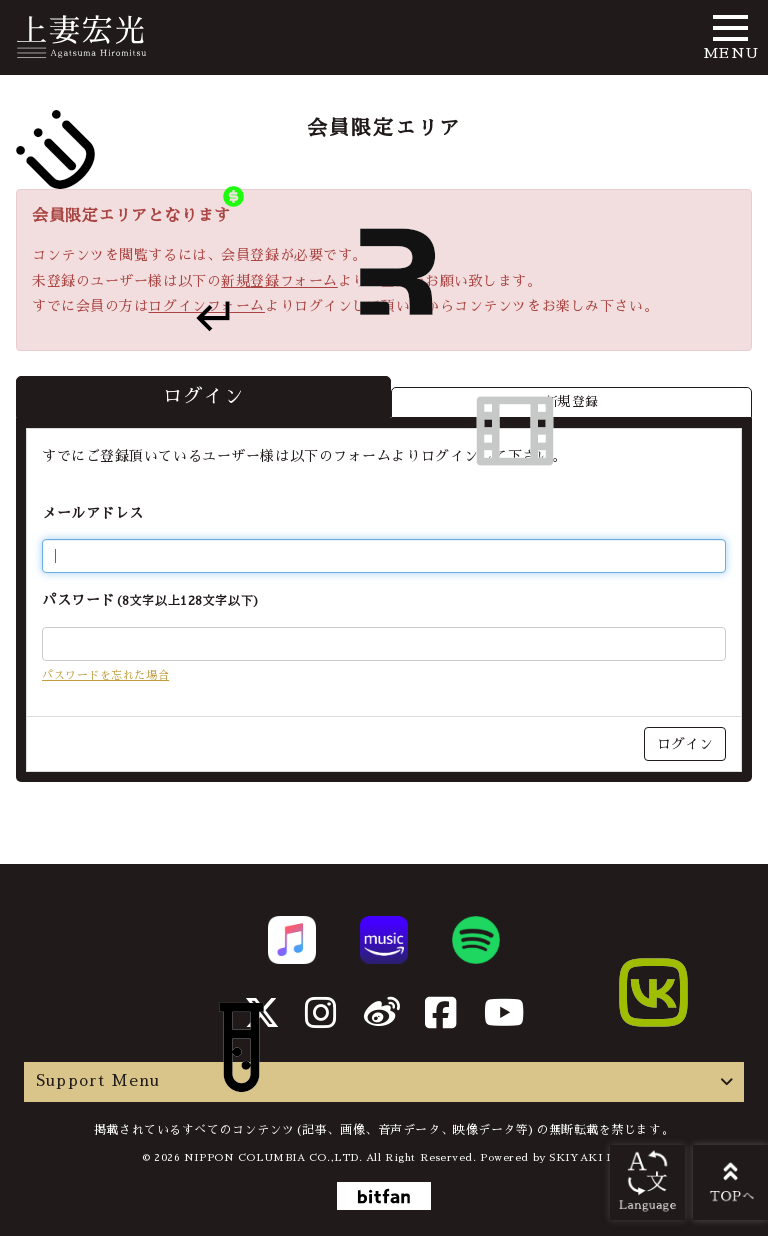  What do you see at coordinates (241, 1047) in the screenshot?
I see `access lab results or test data` at bounding box center [241, 1047].